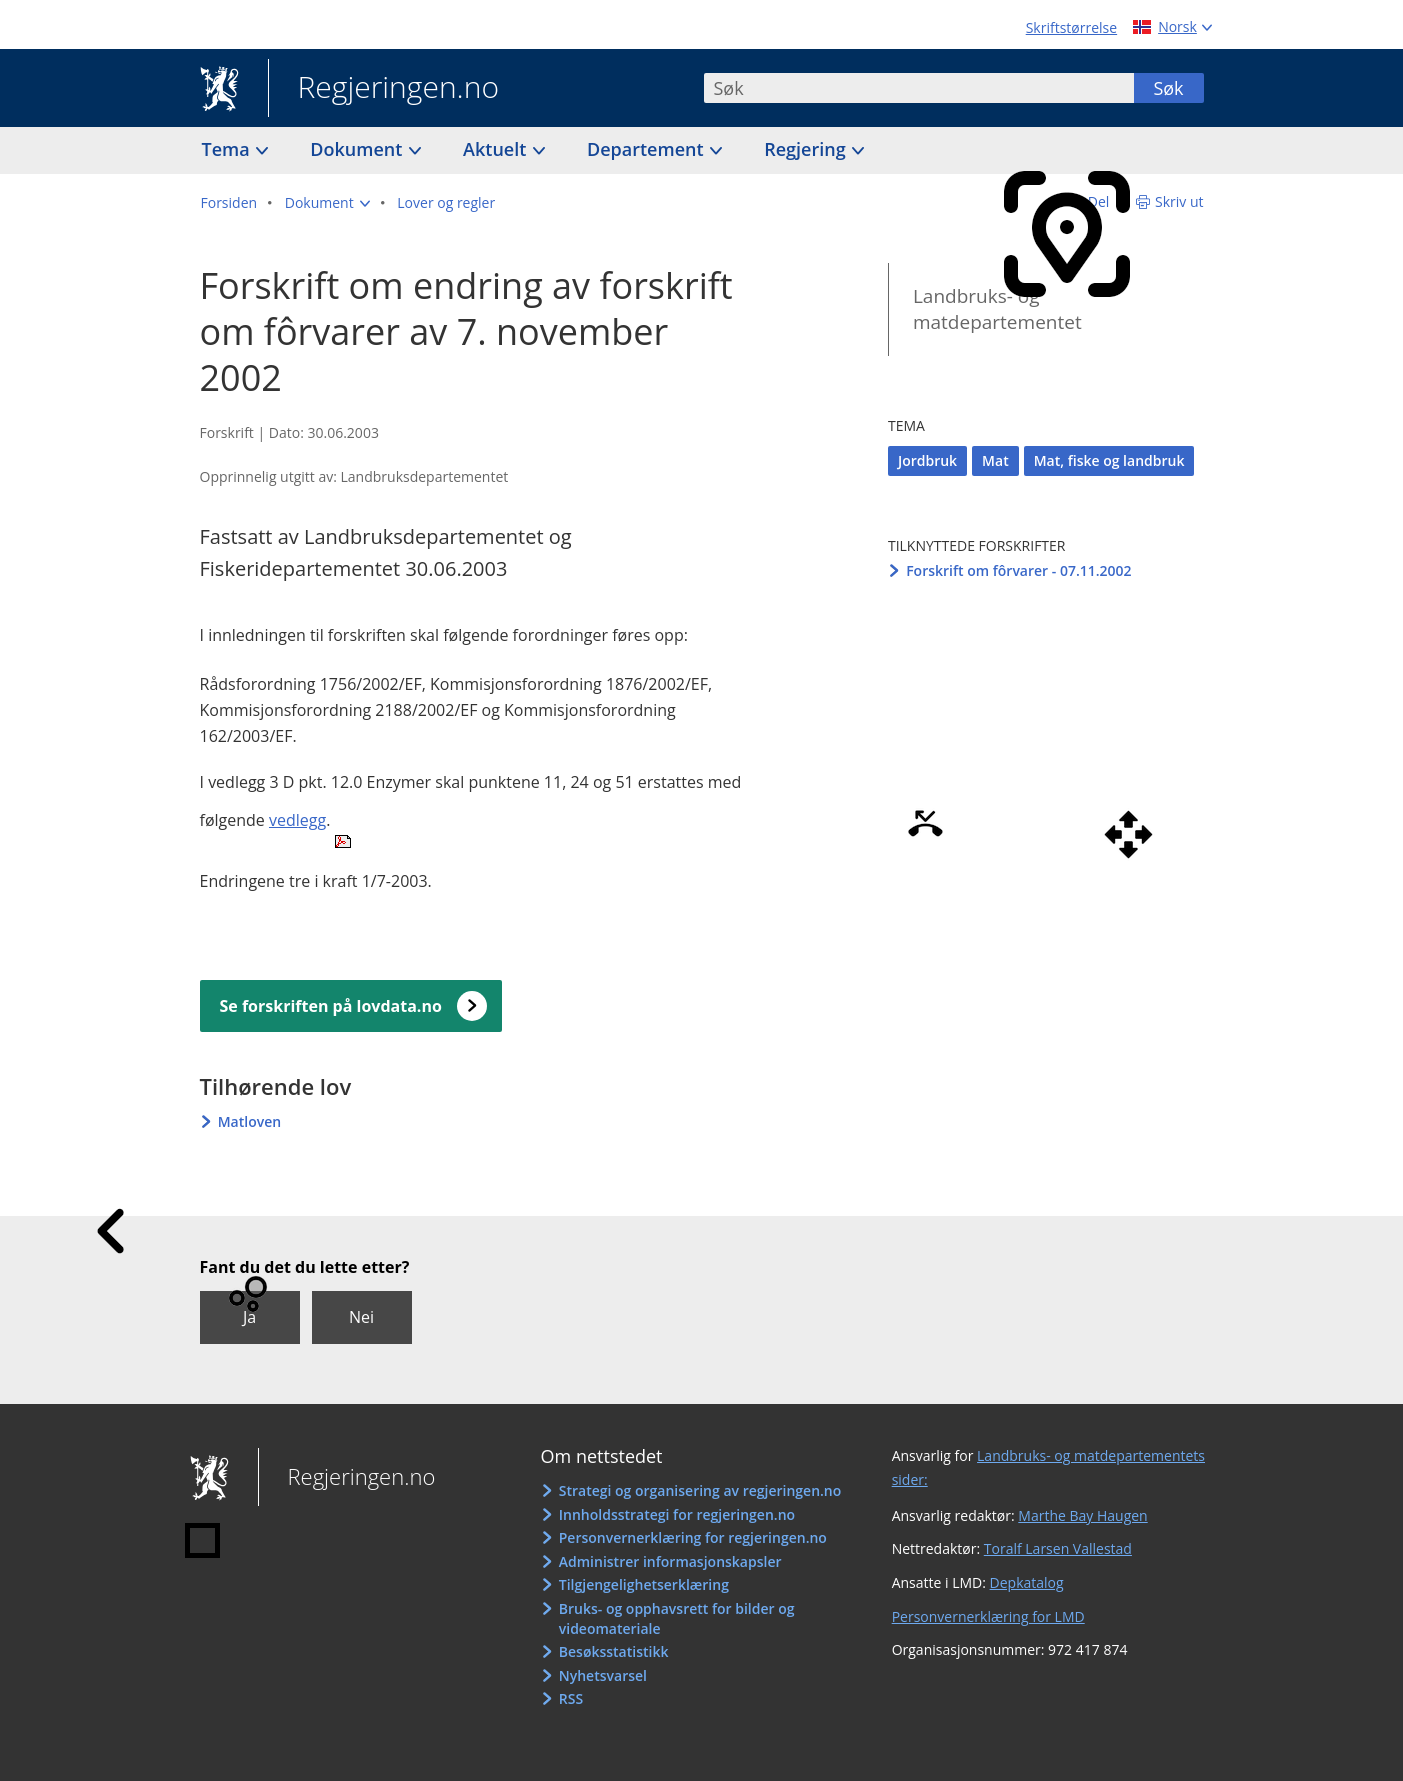 The width and height of the screenshot is (1403, 1781). Describe the element at coordinates (1128, 834) in the screenshot. I see `move or reposition an element` at that location.